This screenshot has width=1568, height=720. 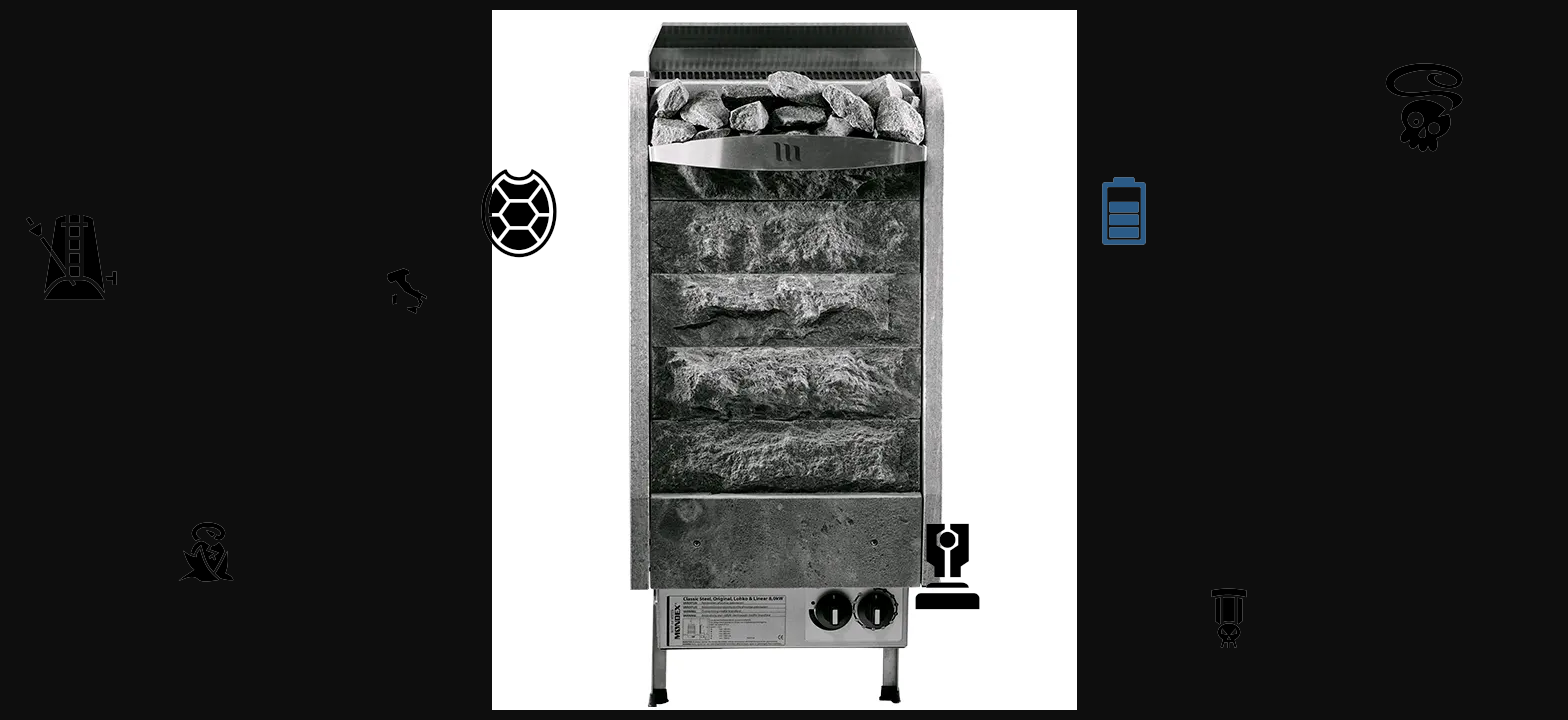 I want to click on alien or sci-fi themed game item, so click(x=206, y=552).